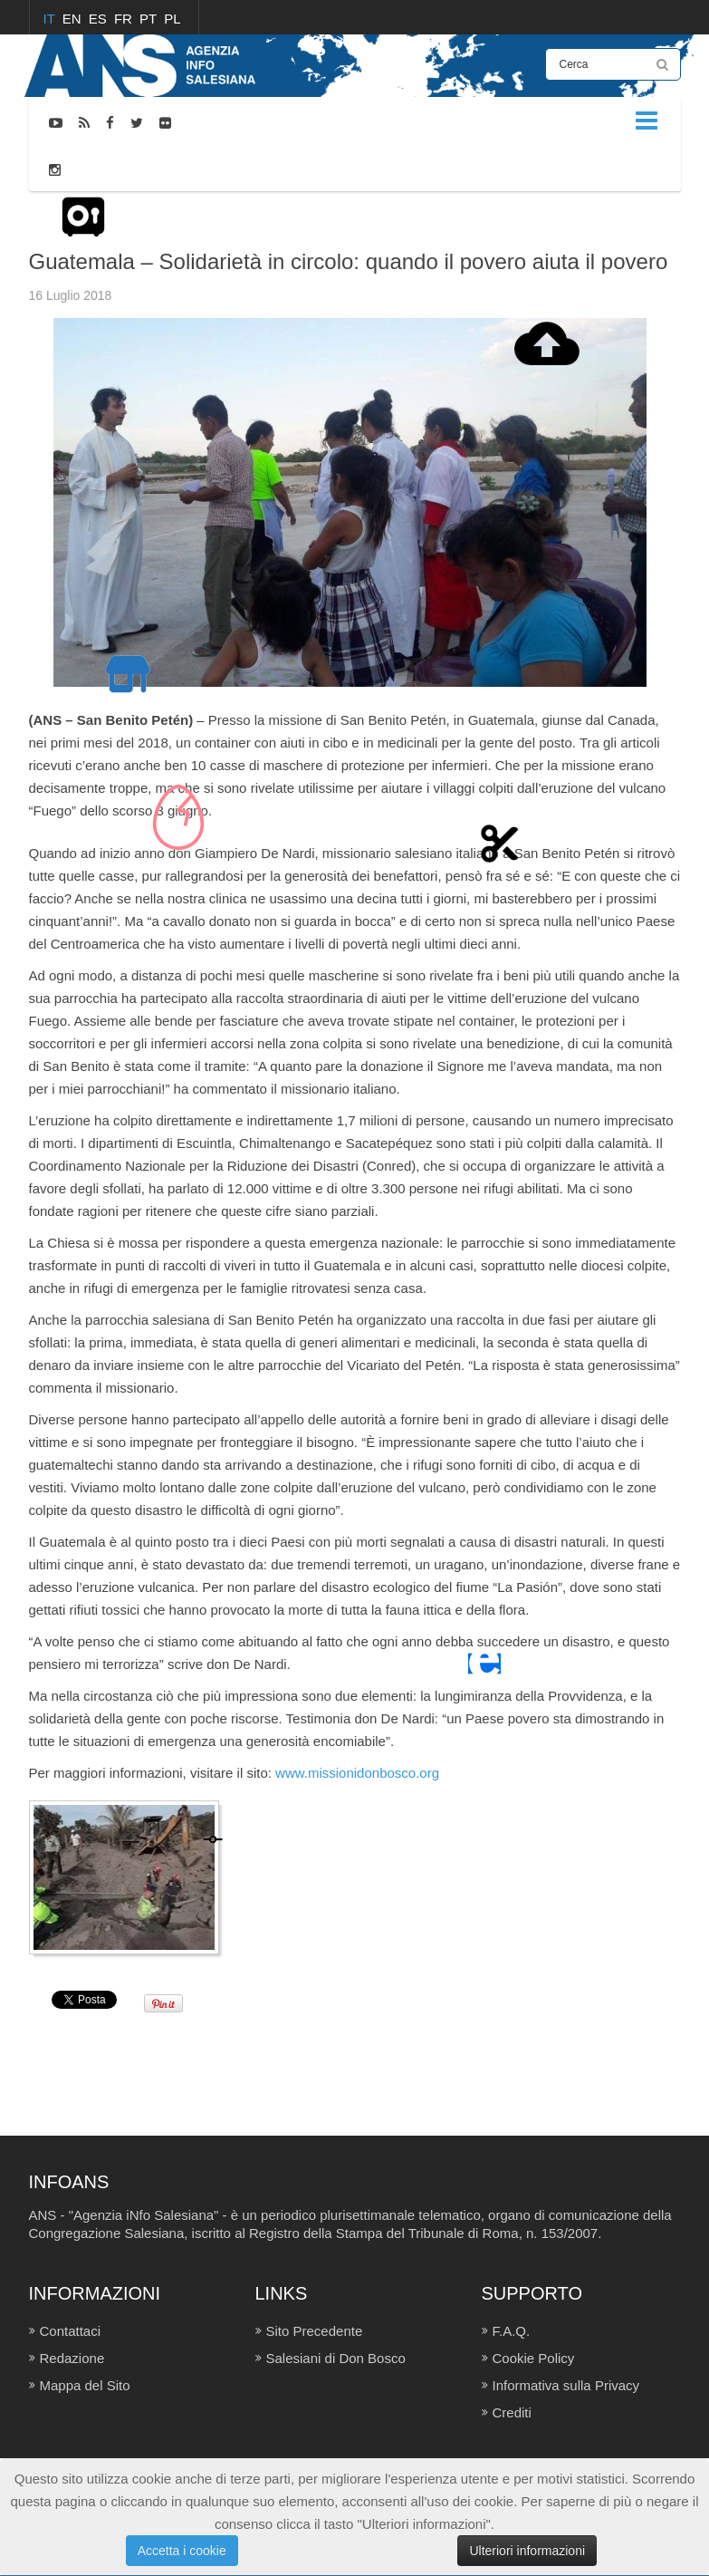  Describe the element at coordinates (547, 343) in the screenshot. I see `upload files to cloud storage` at that location.